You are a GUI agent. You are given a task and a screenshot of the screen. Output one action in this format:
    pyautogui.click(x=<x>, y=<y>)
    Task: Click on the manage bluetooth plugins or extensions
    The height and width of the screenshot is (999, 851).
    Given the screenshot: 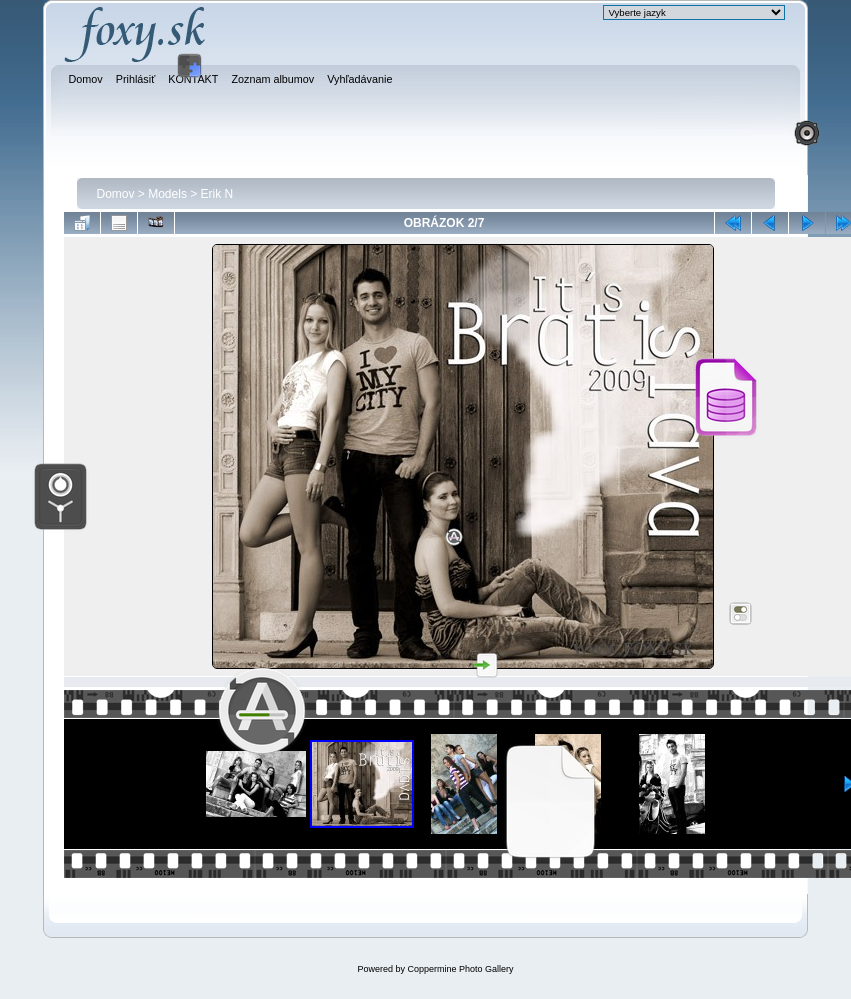 What is the action you would take?
    pyautogui.click(x=189, y=65)
    